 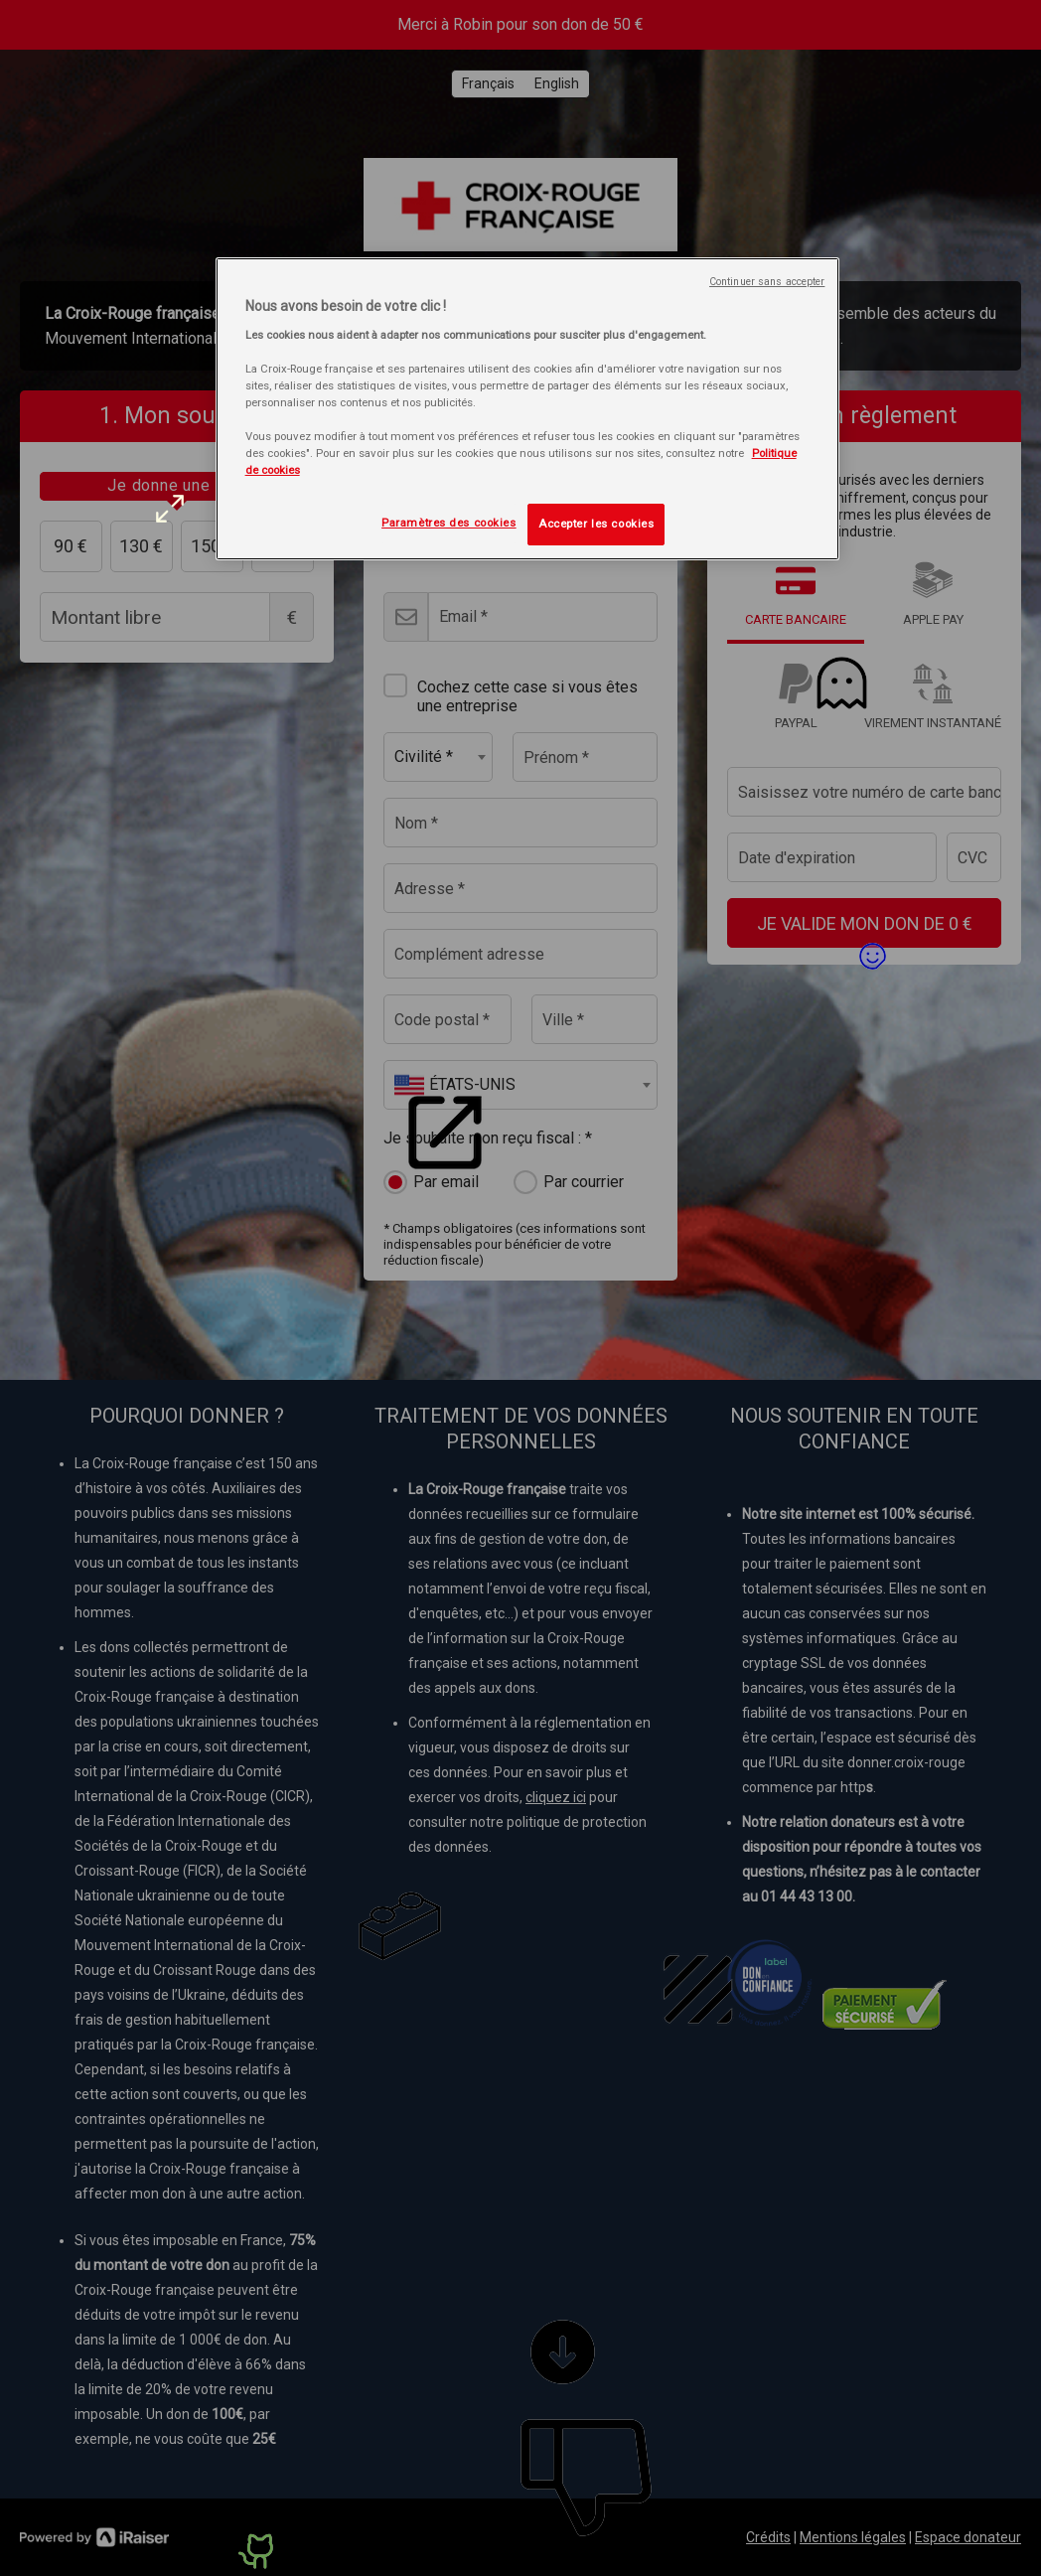 I want to click on maximize window to full screen, so click(x=170, y=509).